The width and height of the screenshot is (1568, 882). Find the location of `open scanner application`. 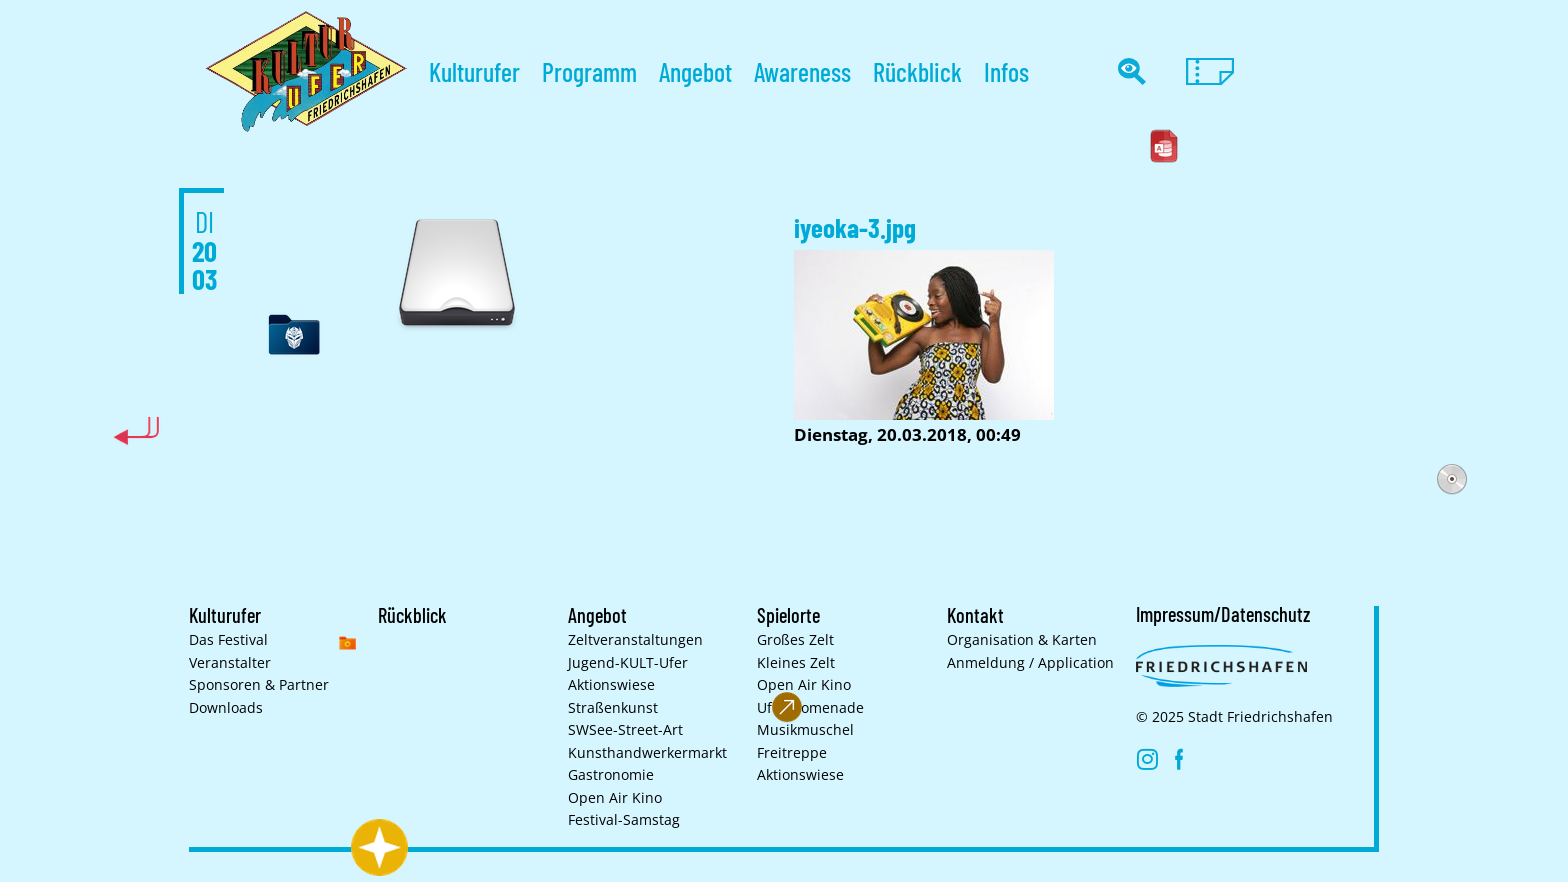

open scanner application is located at coordinates (457, 274).